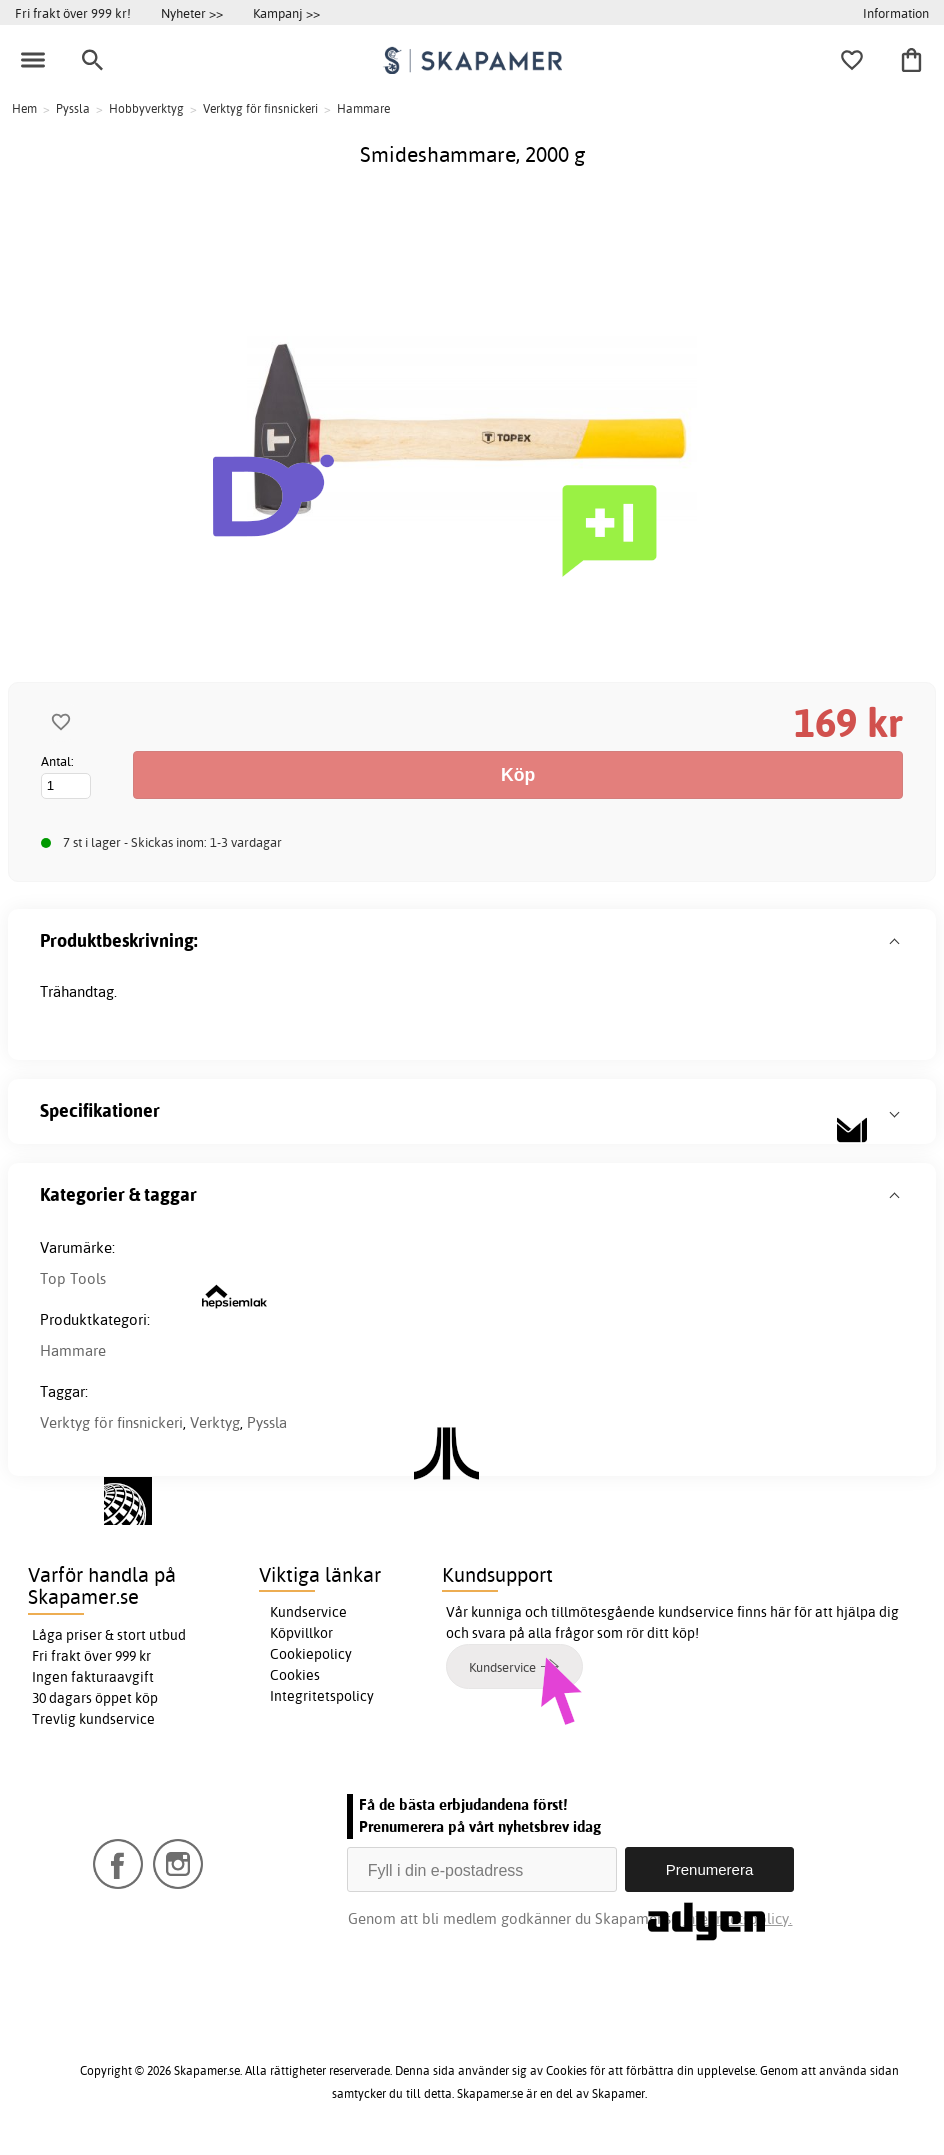 Image resolution: width=944 pixels, height=2155 pixels. Describe the element at coordinates (609, 527) in the screenshot. I see `add a follow-up message to a conversation` at that location.